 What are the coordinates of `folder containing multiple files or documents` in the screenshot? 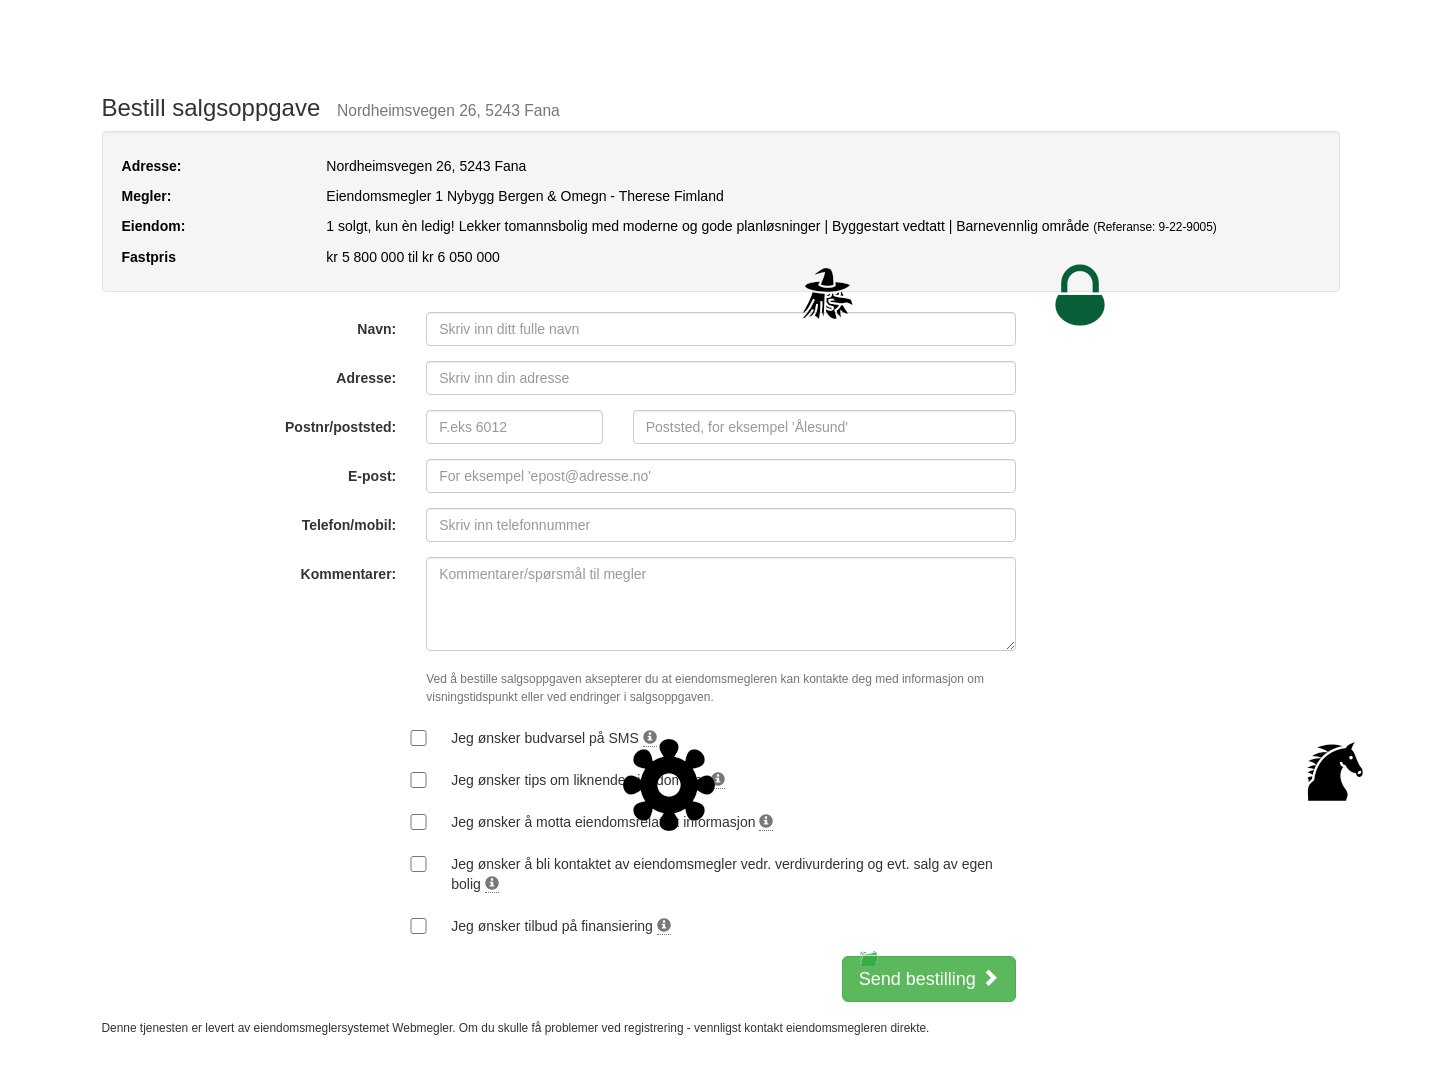 It's located at (869, 959).